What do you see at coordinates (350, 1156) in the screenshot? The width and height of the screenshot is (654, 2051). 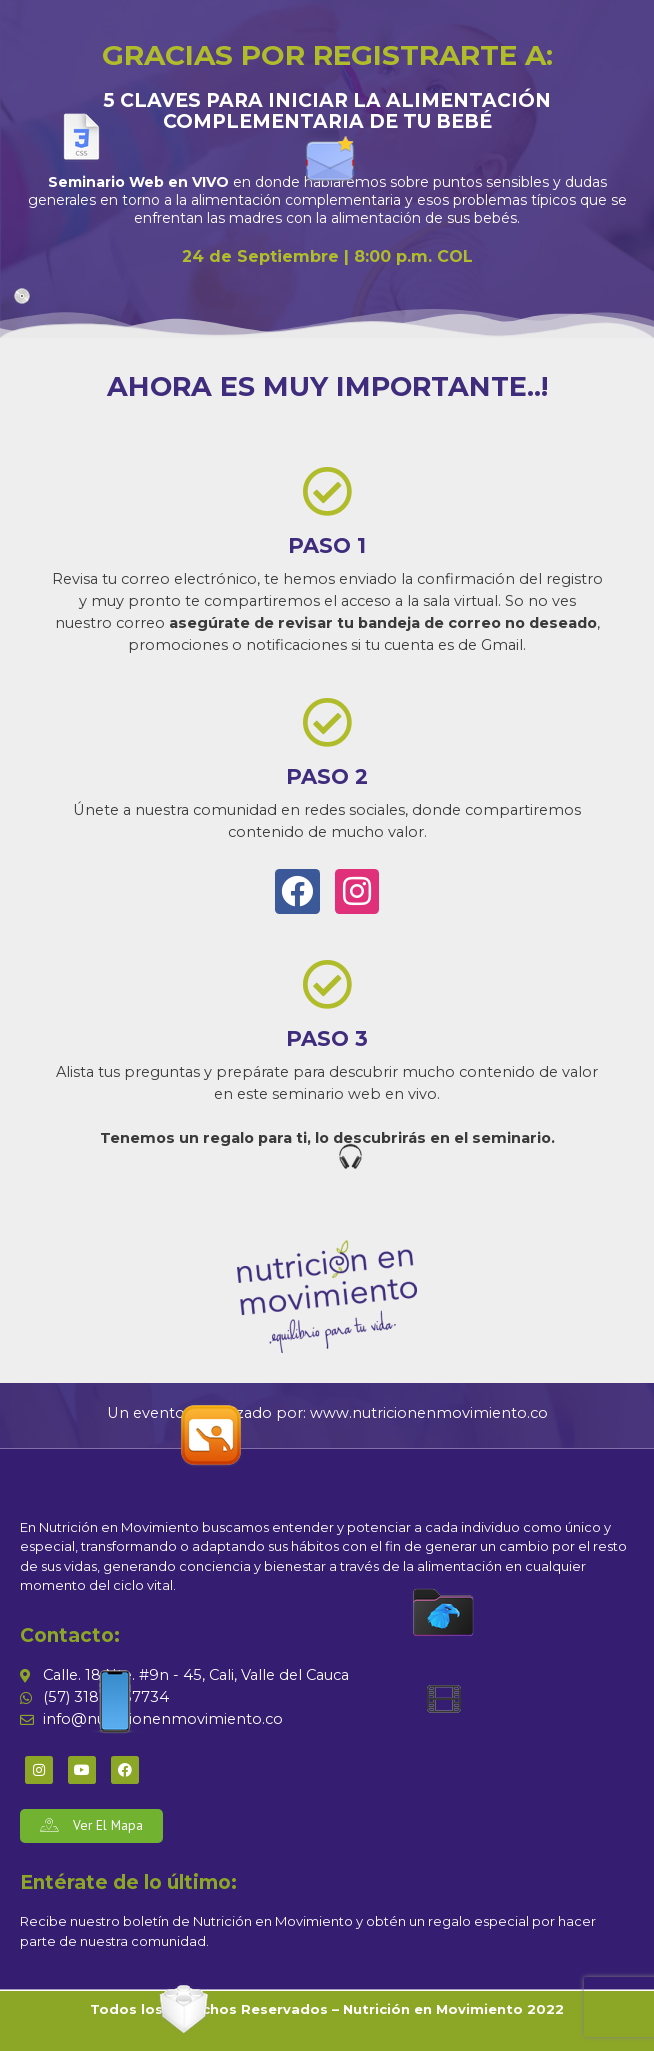 I see `connect bluetooth headphones` at bounding box center [350, 1156].